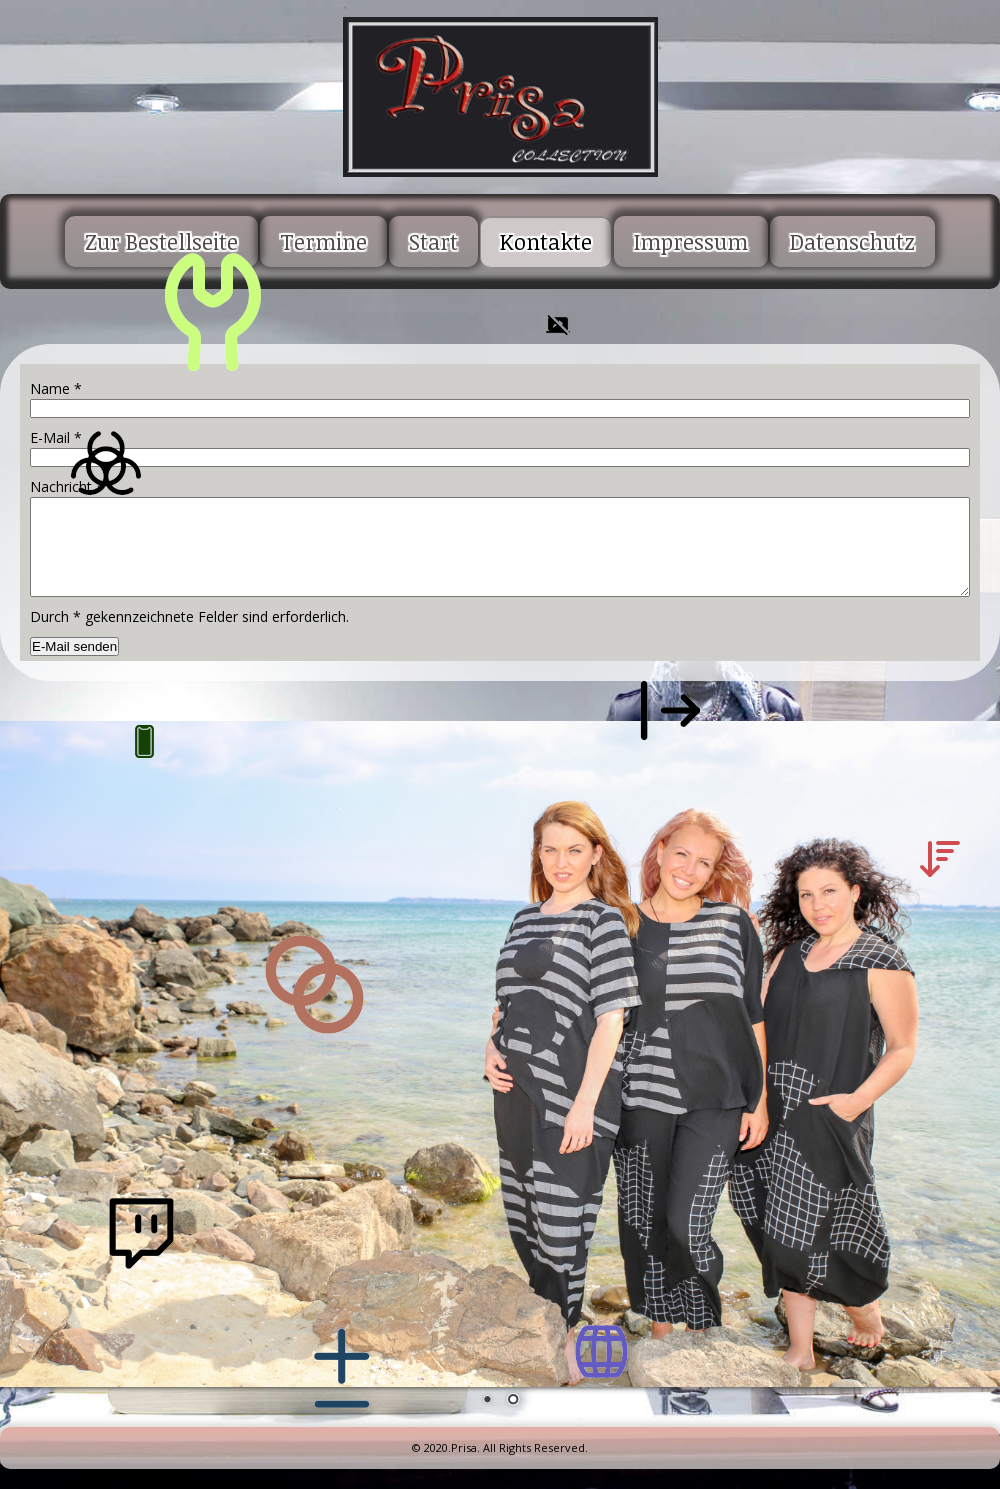 The width and height of the screenshot is (1000, 1489). Describe the element at coordinates (213, 311) in the screenshot. I see `access settings or configuration options` at that location.